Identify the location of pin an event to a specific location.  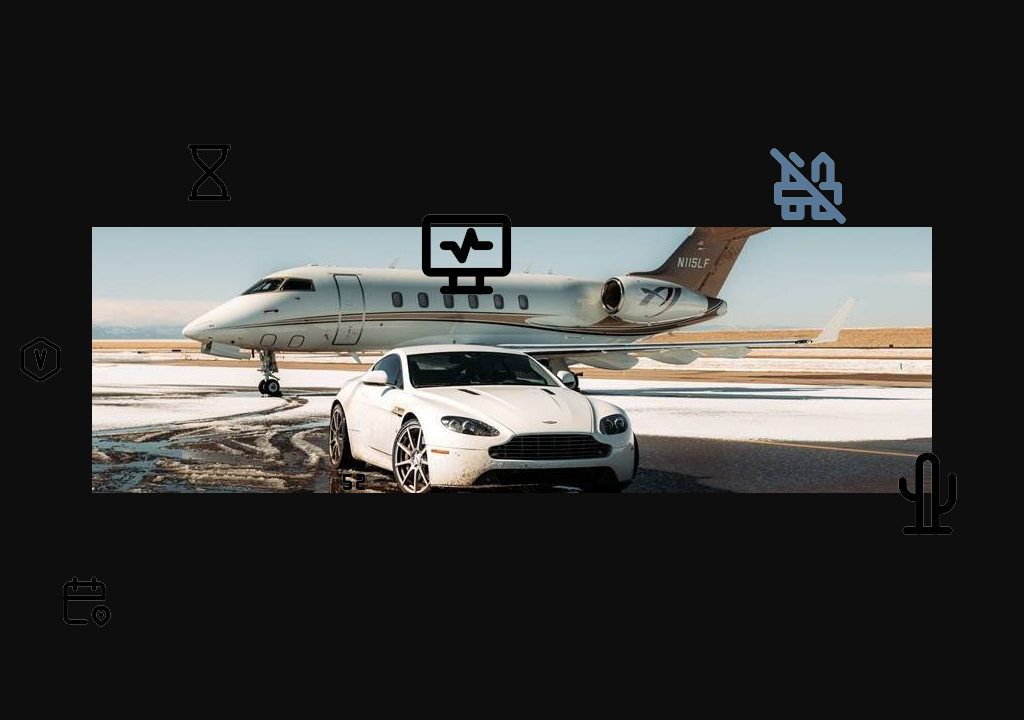
(84, 600).